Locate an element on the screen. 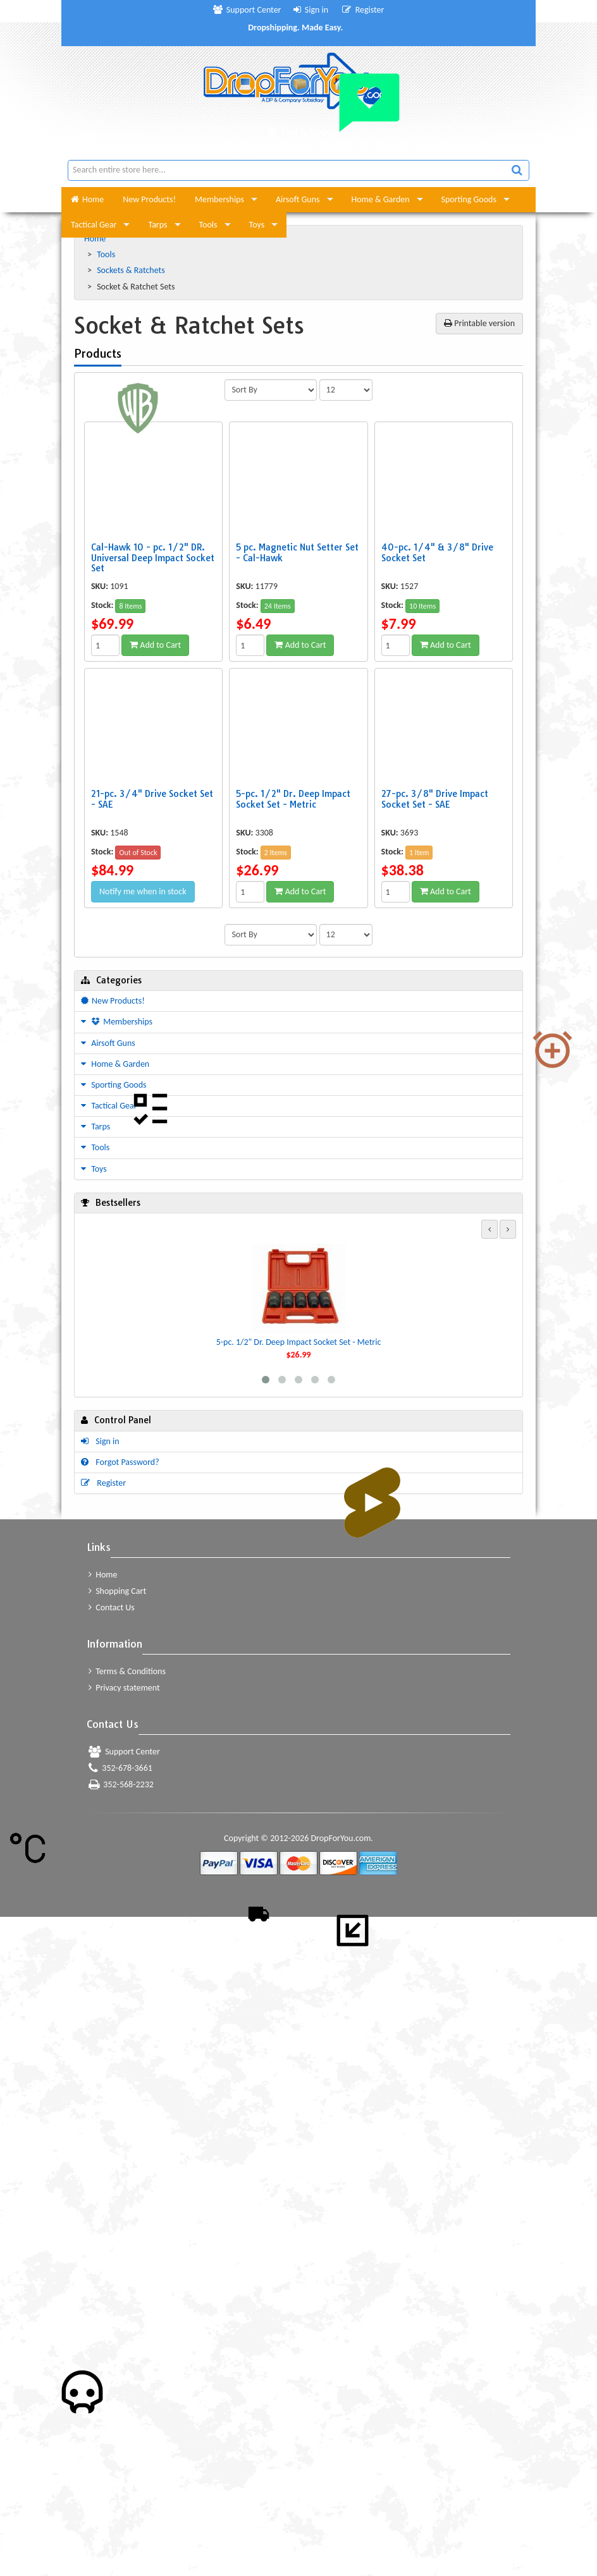 The width and height of the screenshot is (597, 2576). view liked or favorited messages is located at coordinates (369, 100).